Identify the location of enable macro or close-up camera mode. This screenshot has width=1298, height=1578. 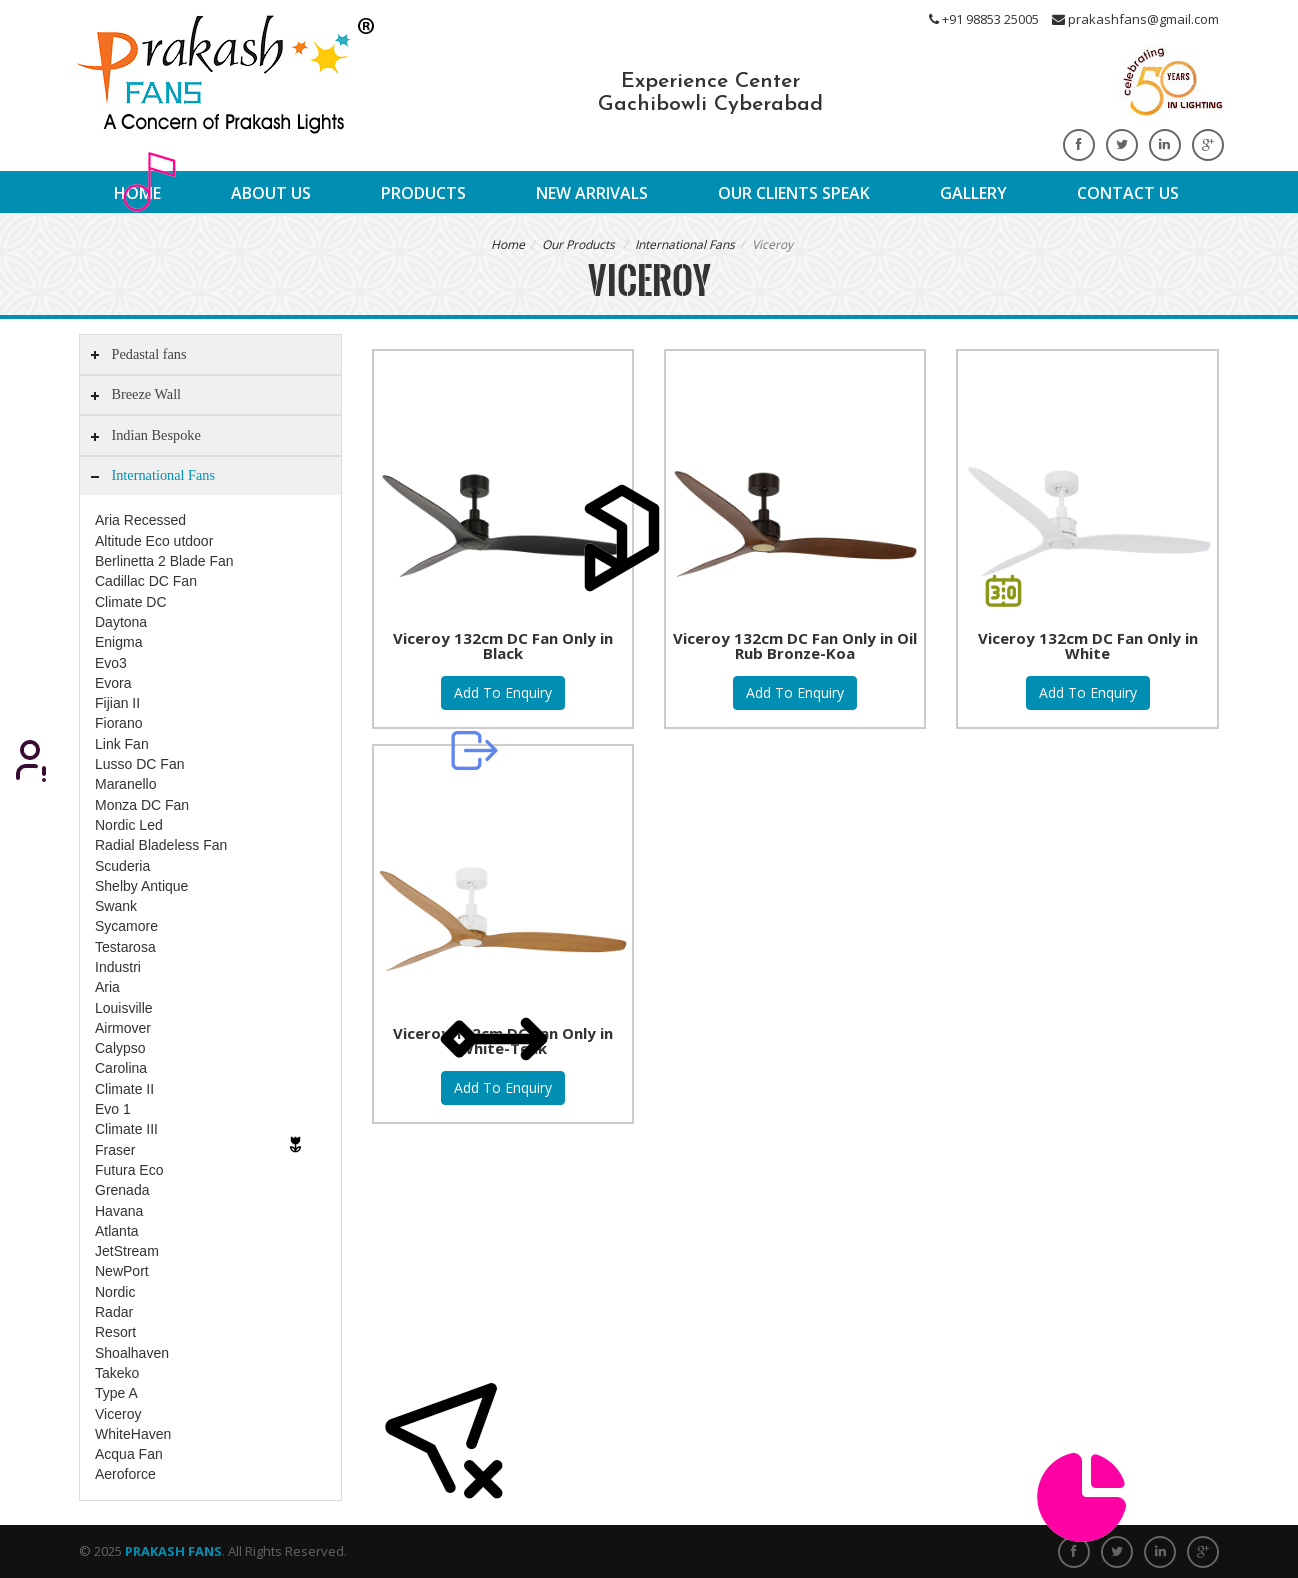
(295, 1144).